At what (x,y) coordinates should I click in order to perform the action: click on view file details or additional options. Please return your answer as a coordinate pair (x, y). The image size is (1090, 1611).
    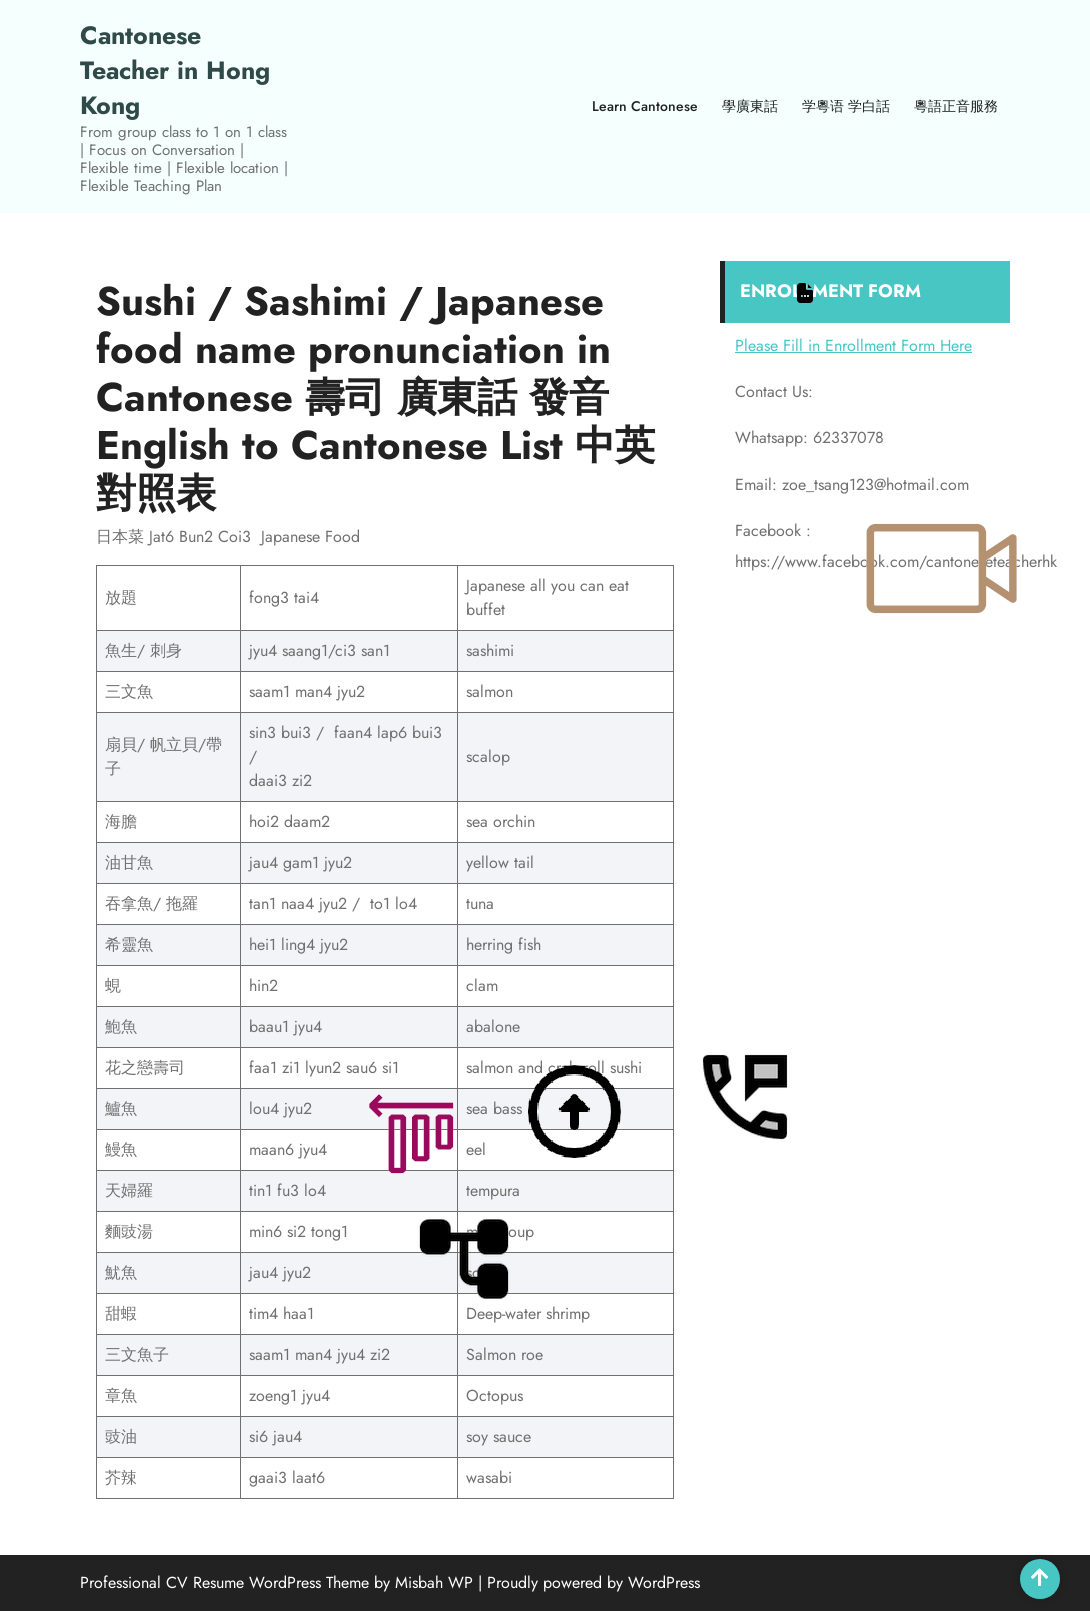
    Looking at the image, I should click on (805, 293).